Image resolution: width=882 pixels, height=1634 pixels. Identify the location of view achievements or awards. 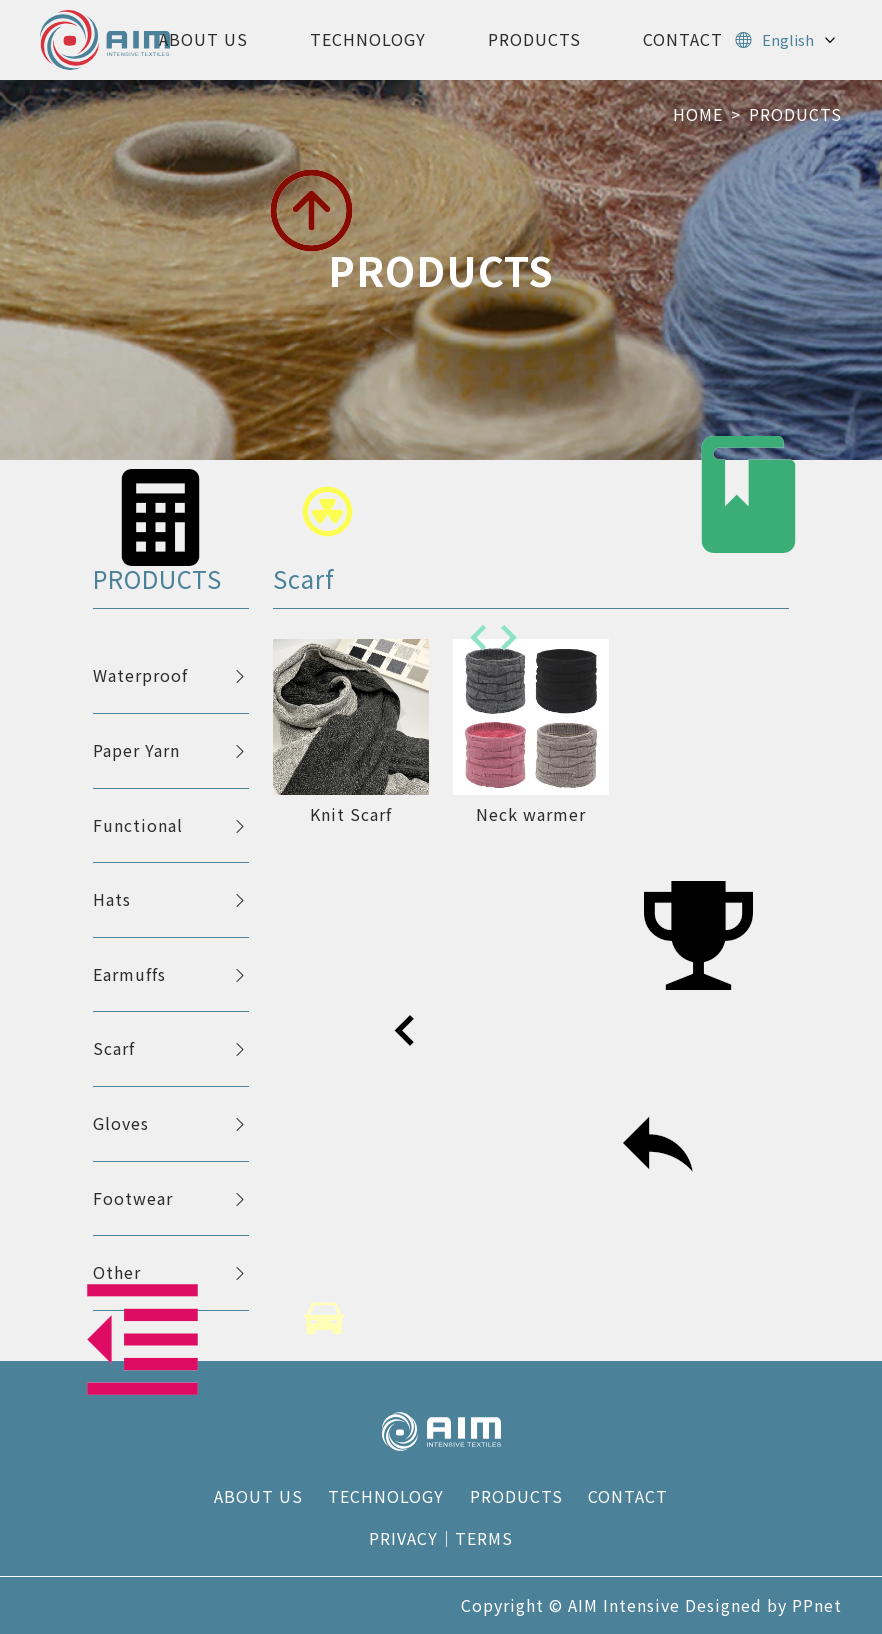
(698, 935).